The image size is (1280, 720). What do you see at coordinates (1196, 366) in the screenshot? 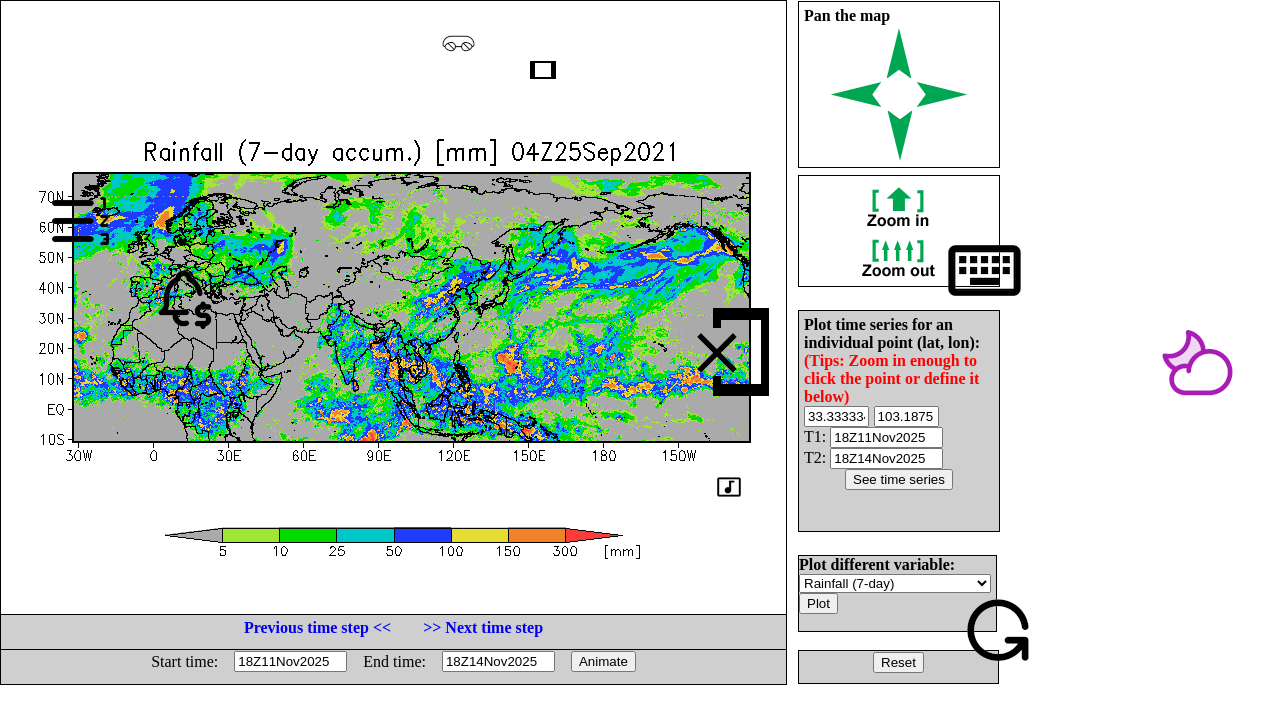
I see `indicates nighttime or evening weather conditions` at bounding box center [1196, 366].